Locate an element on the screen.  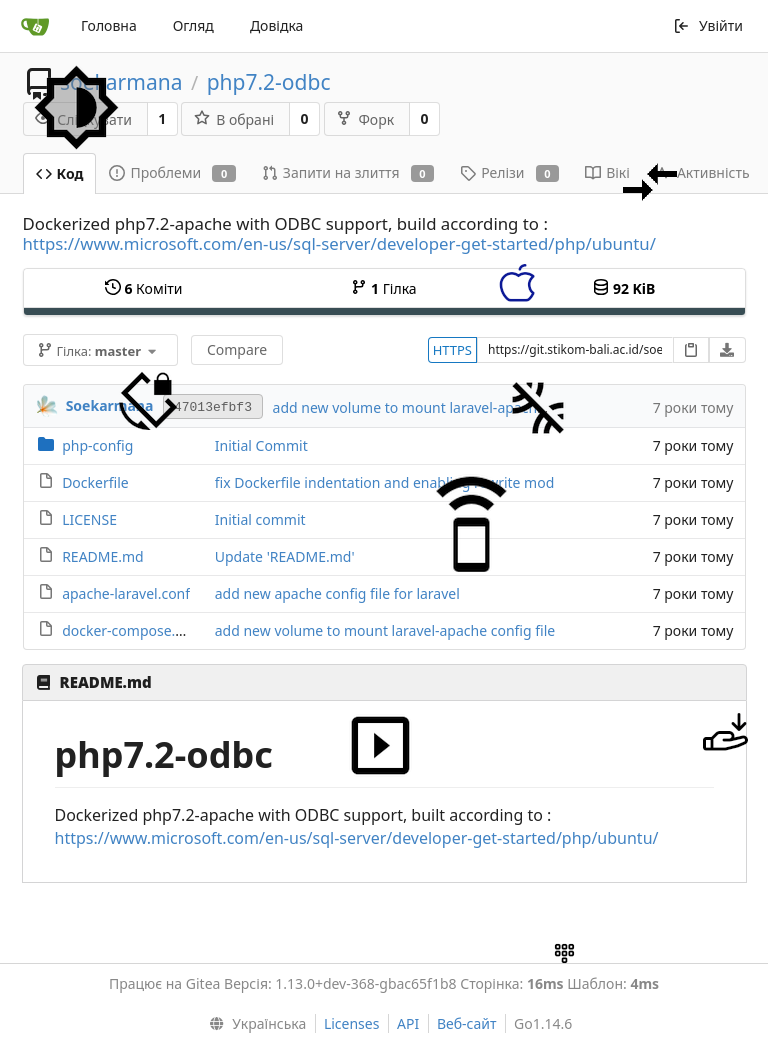
adjust screen brightness settings is located at coordinates (76, 107).